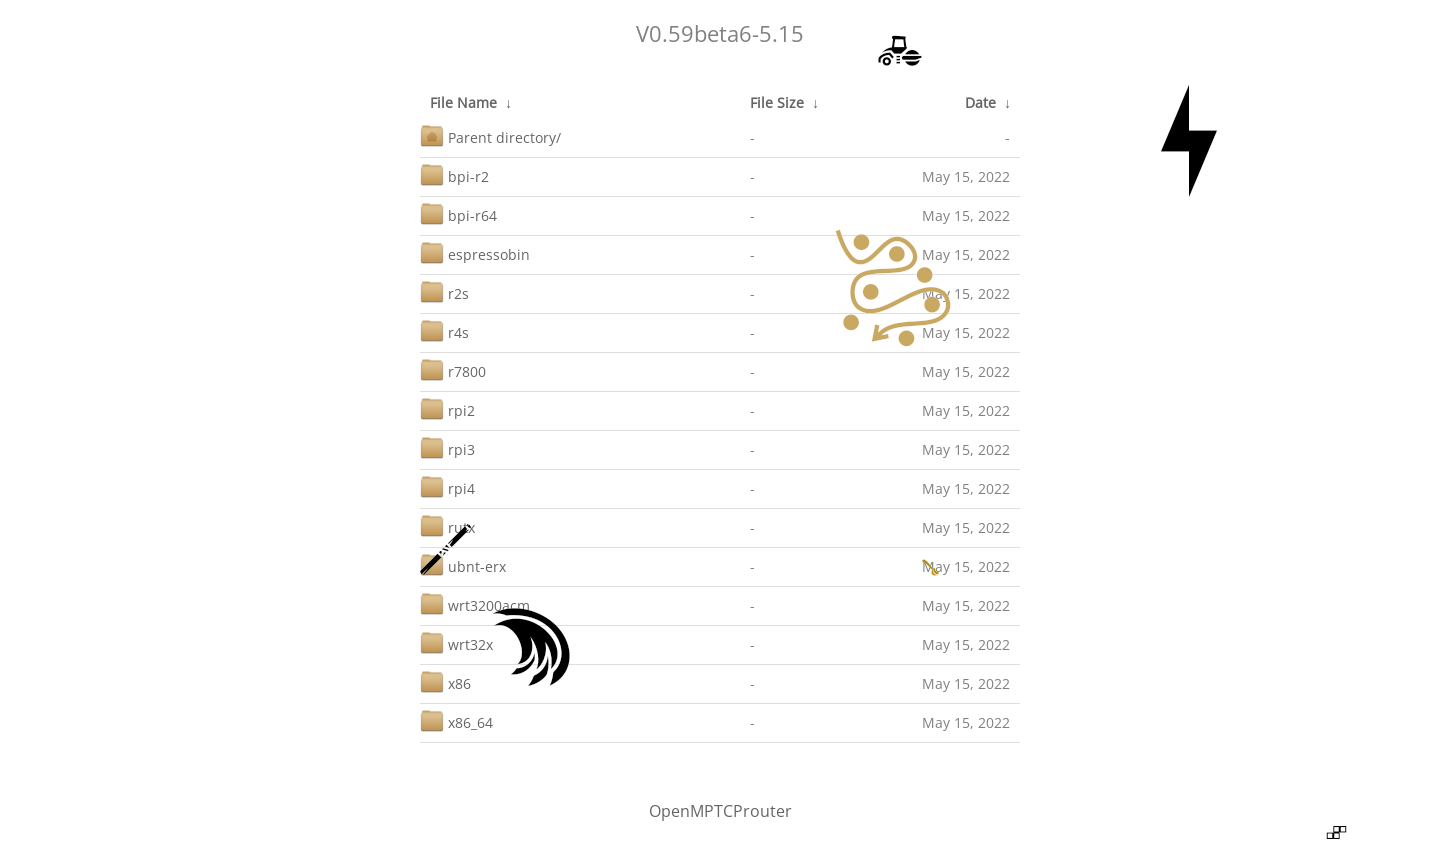 Image resolution: width=1440 pixels, height=847 pixels. I want to click on select bo staff as your weapon, so click(445, 549).